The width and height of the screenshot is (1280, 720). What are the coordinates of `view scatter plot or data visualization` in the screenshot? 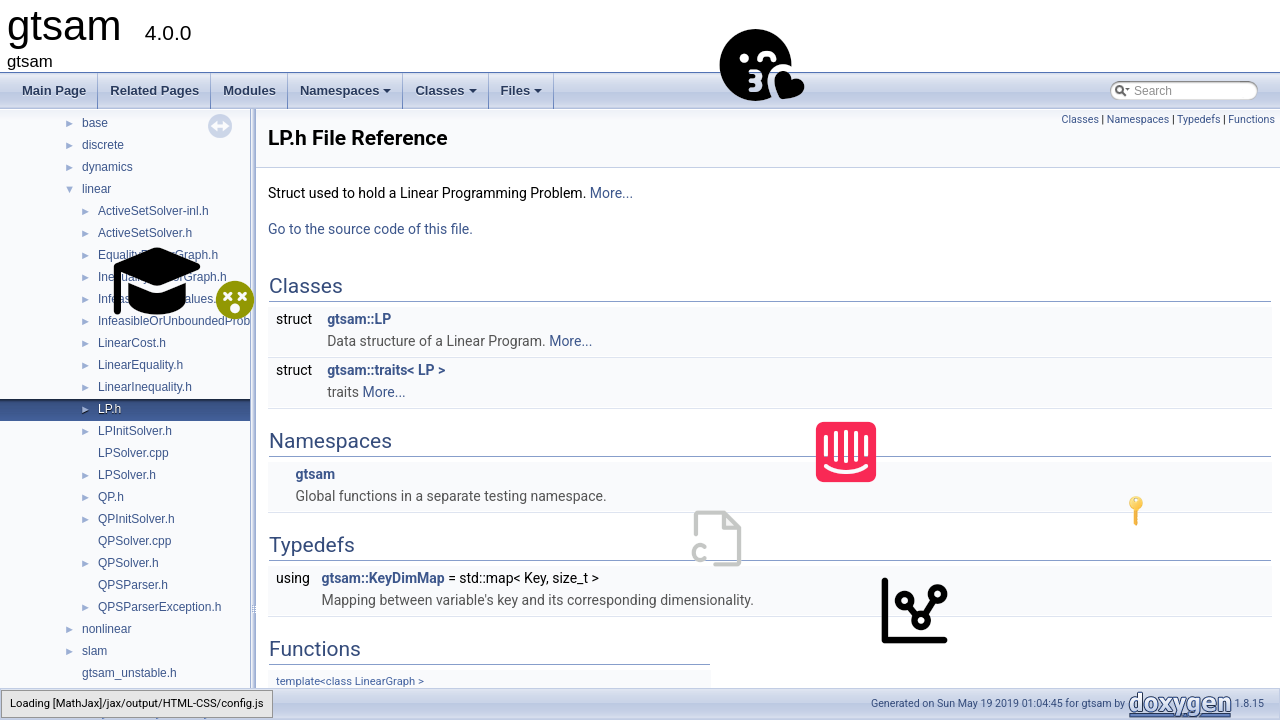 It's located at (914, 610).